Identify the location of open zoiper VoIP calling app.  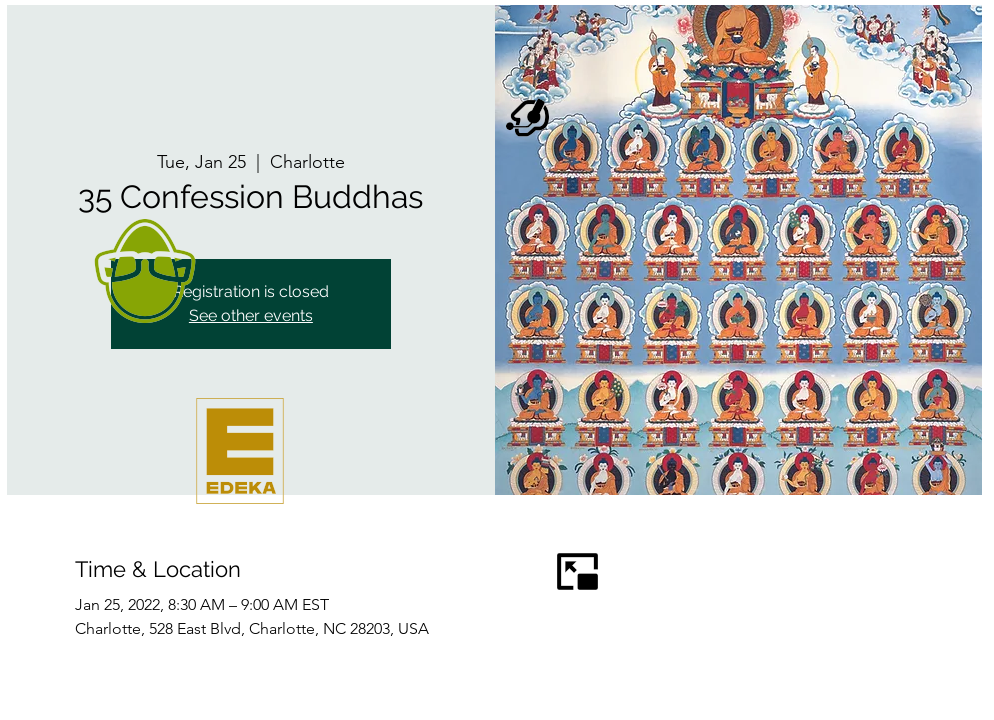
(527, 117).